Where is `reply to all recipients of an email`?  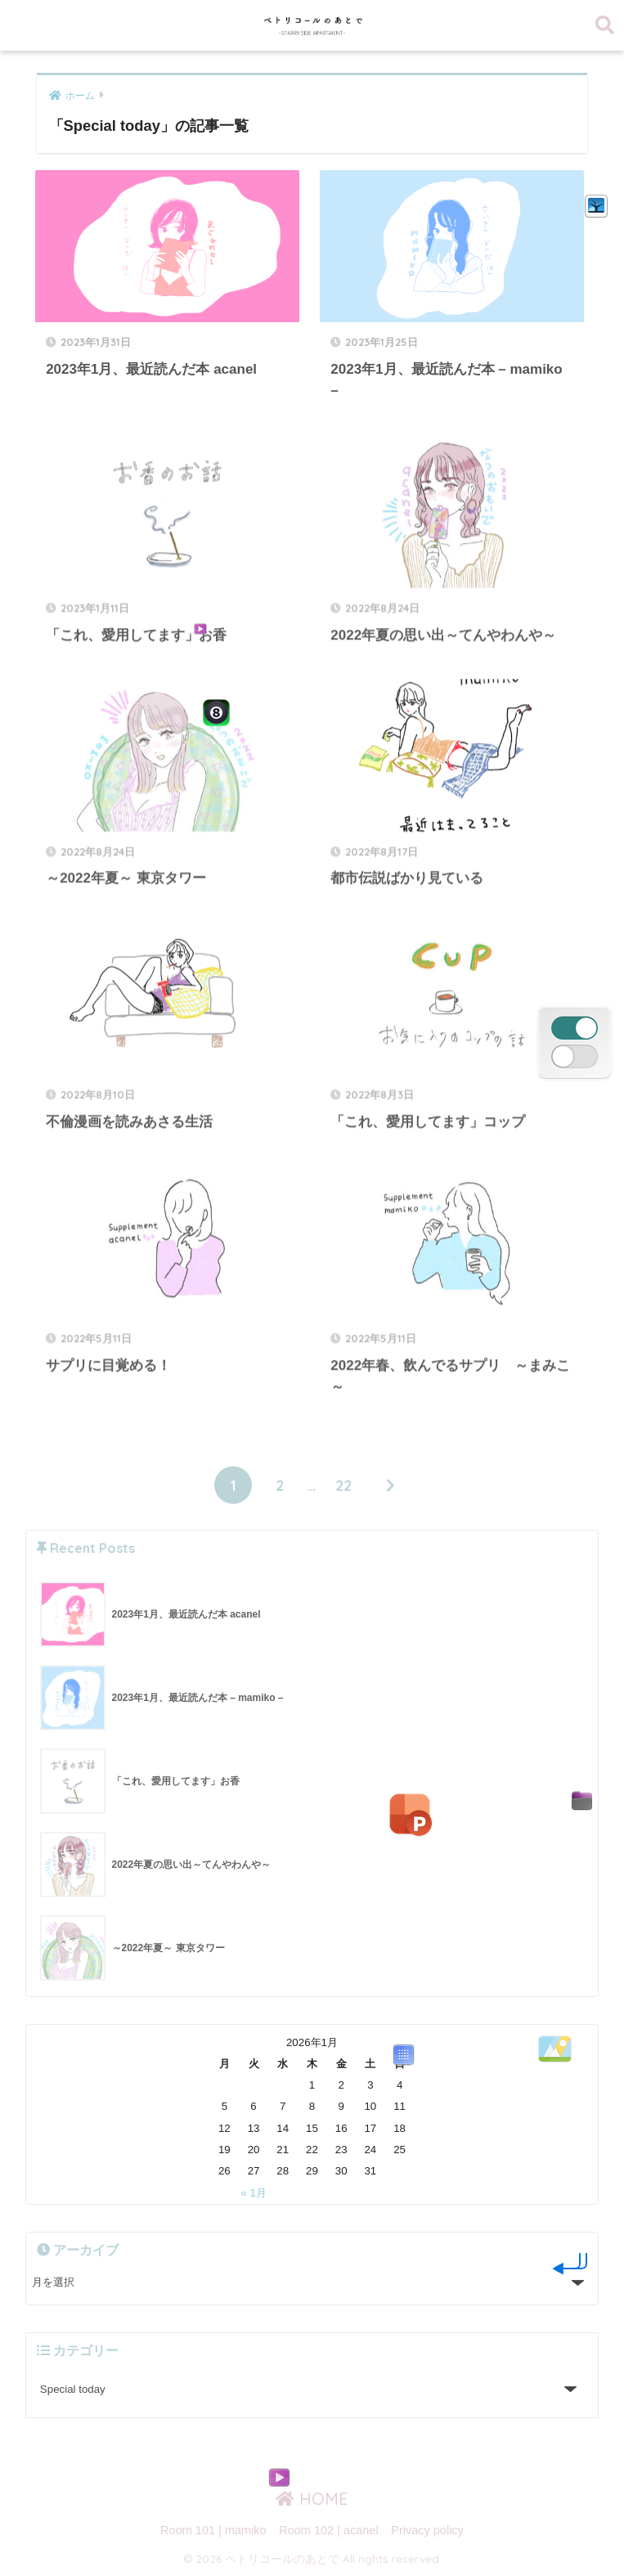 reply to all recipients of an email is located at coordinates (569, 2261).